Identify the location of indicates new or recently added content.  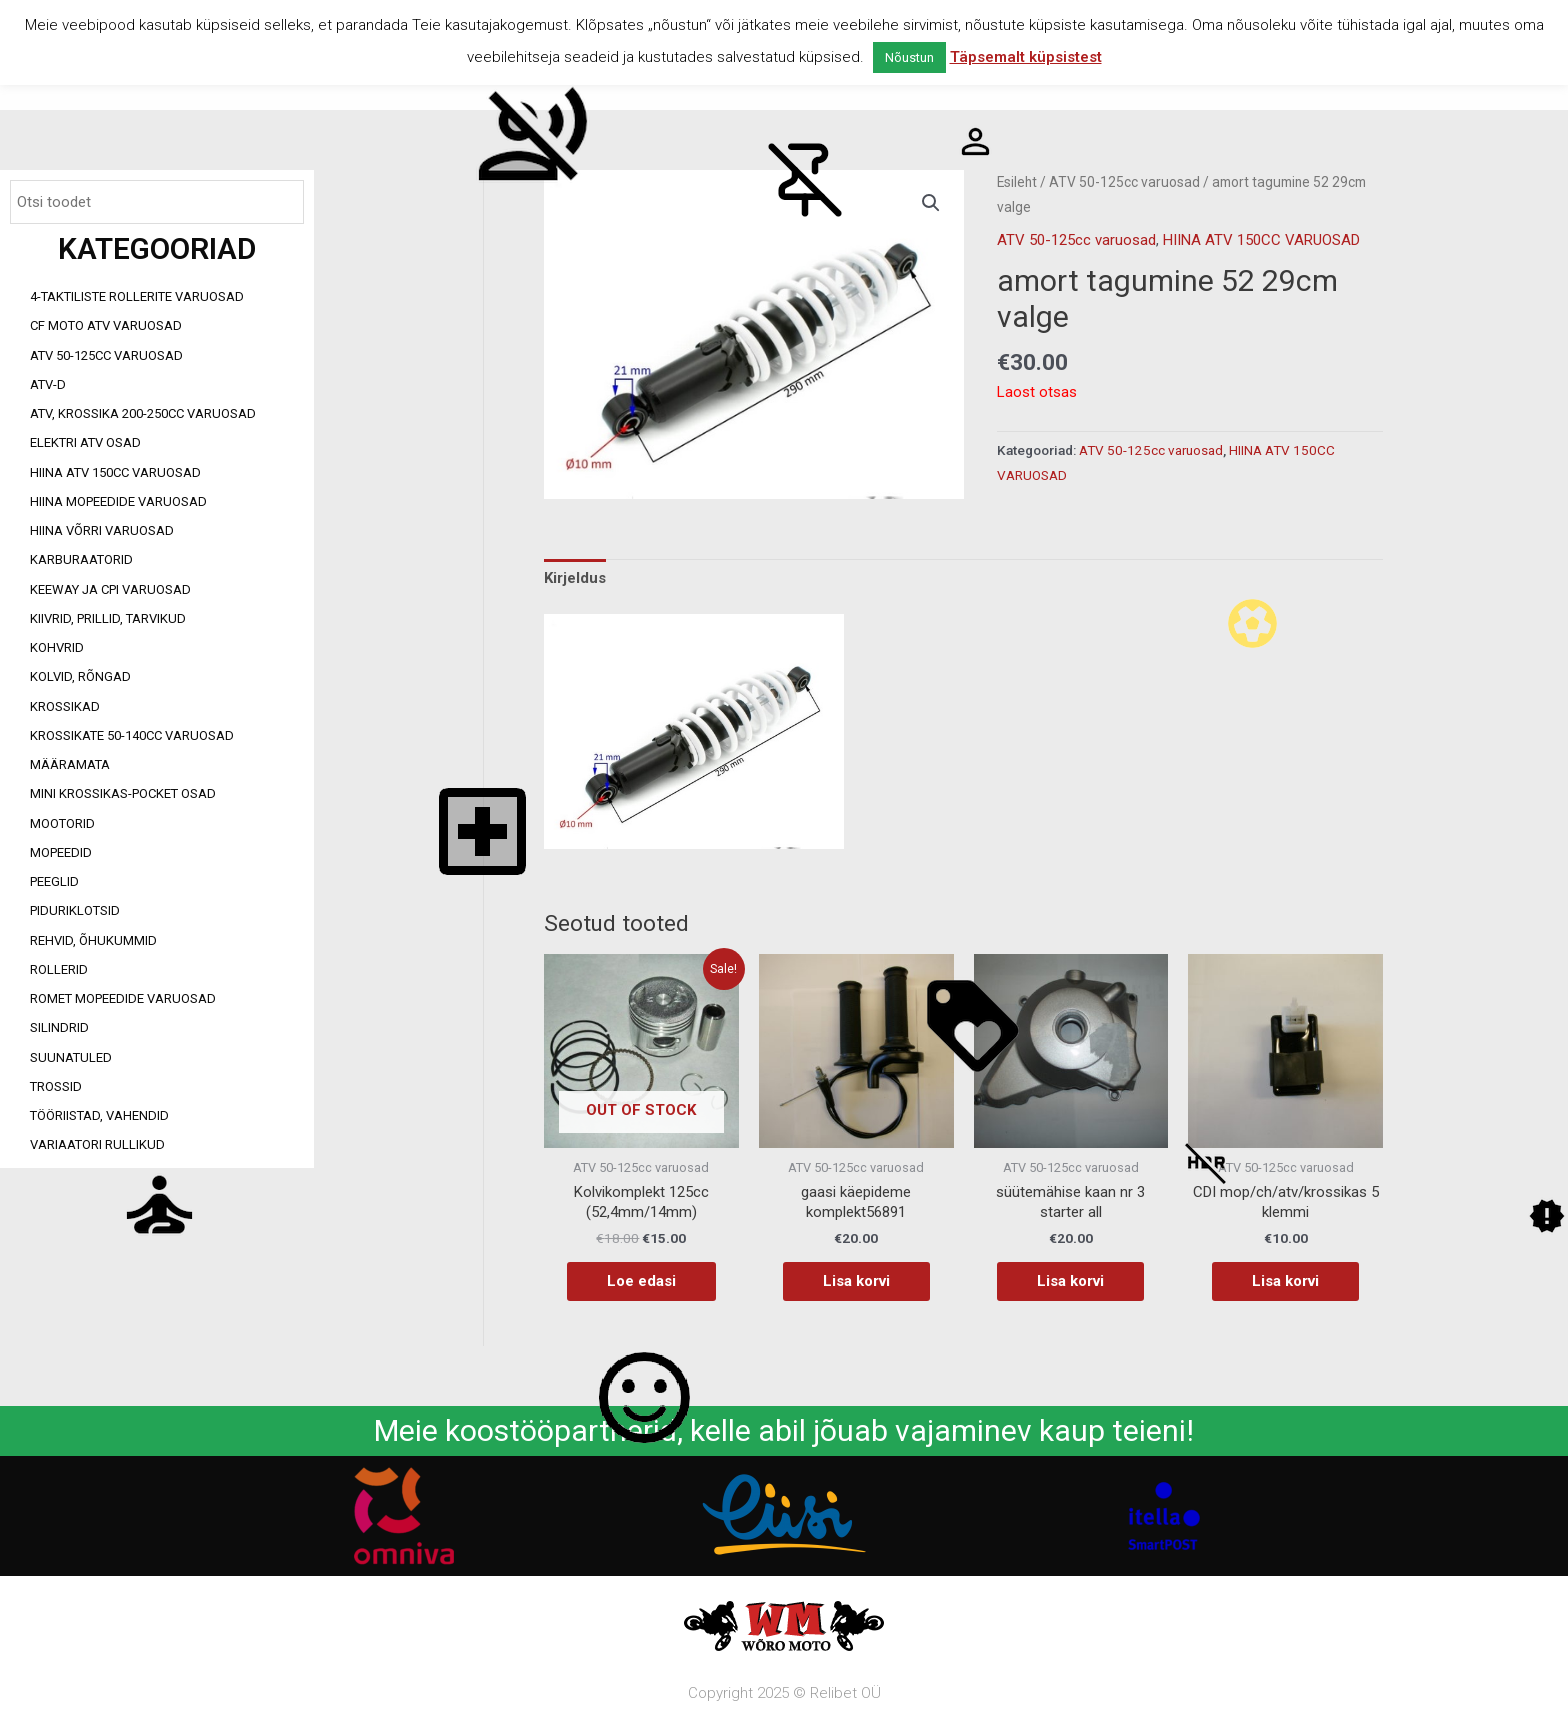
(1547, 1216).